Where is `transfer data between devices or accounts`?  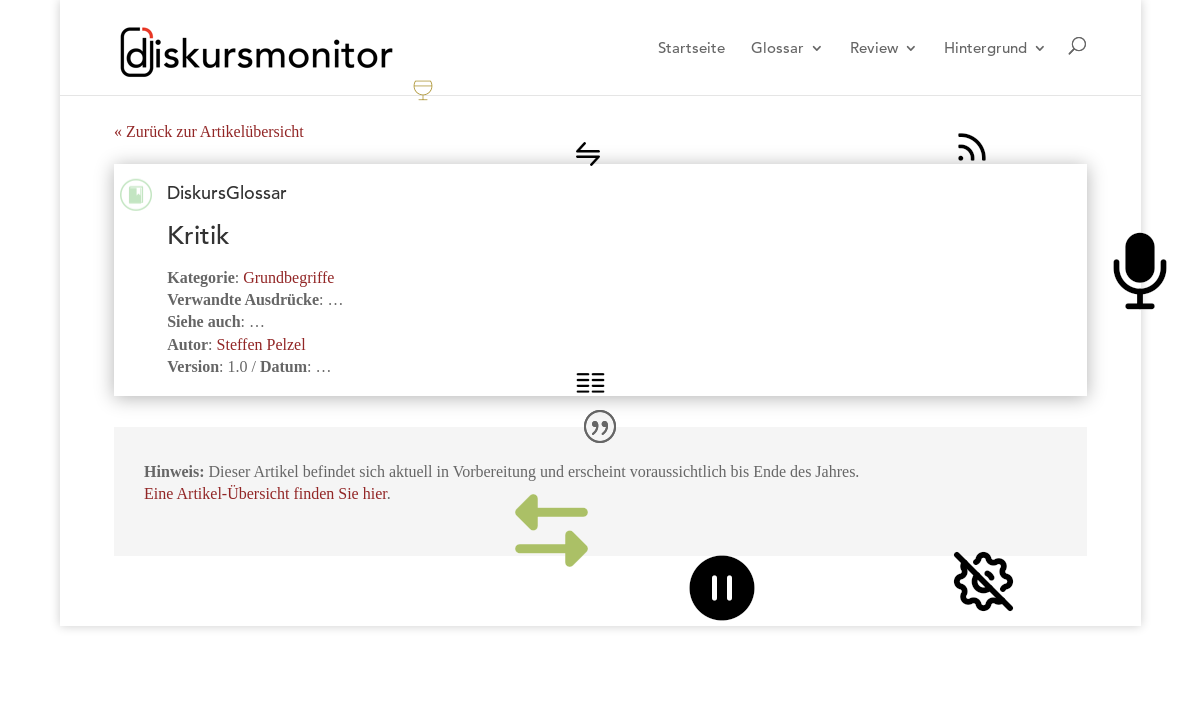
transfer data between devices or accounts is located at coordinates (588, 154).